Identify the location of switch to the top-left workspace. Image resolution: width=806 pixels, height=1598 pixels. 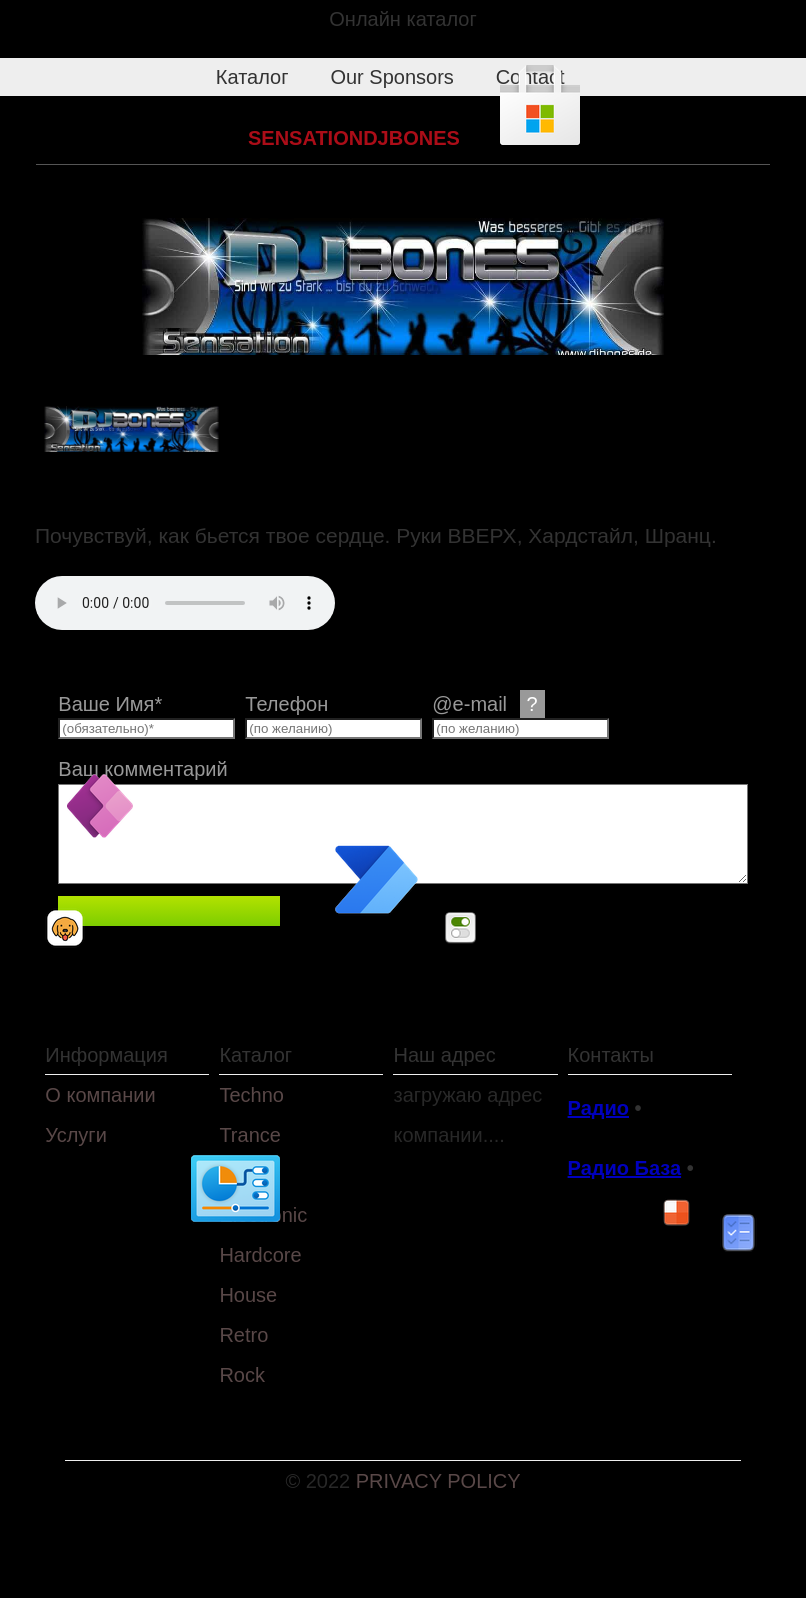
(676, 1212).